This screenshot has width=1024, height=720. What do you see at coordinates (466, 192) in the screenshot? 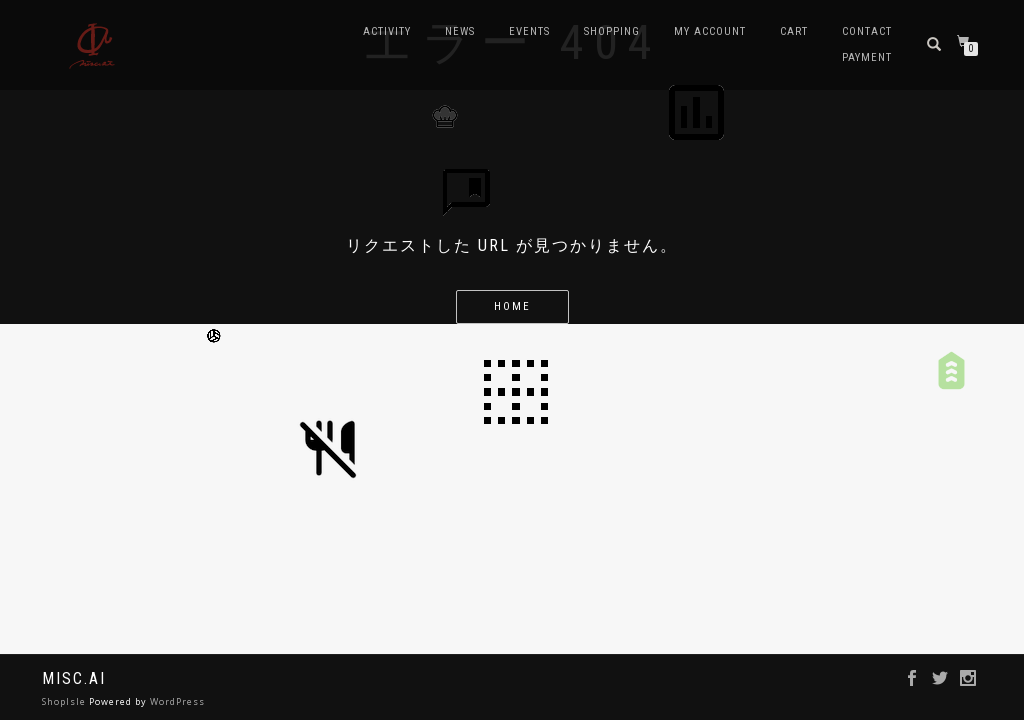
I see `access saved comments or messages` at bounding box center [466, 192].